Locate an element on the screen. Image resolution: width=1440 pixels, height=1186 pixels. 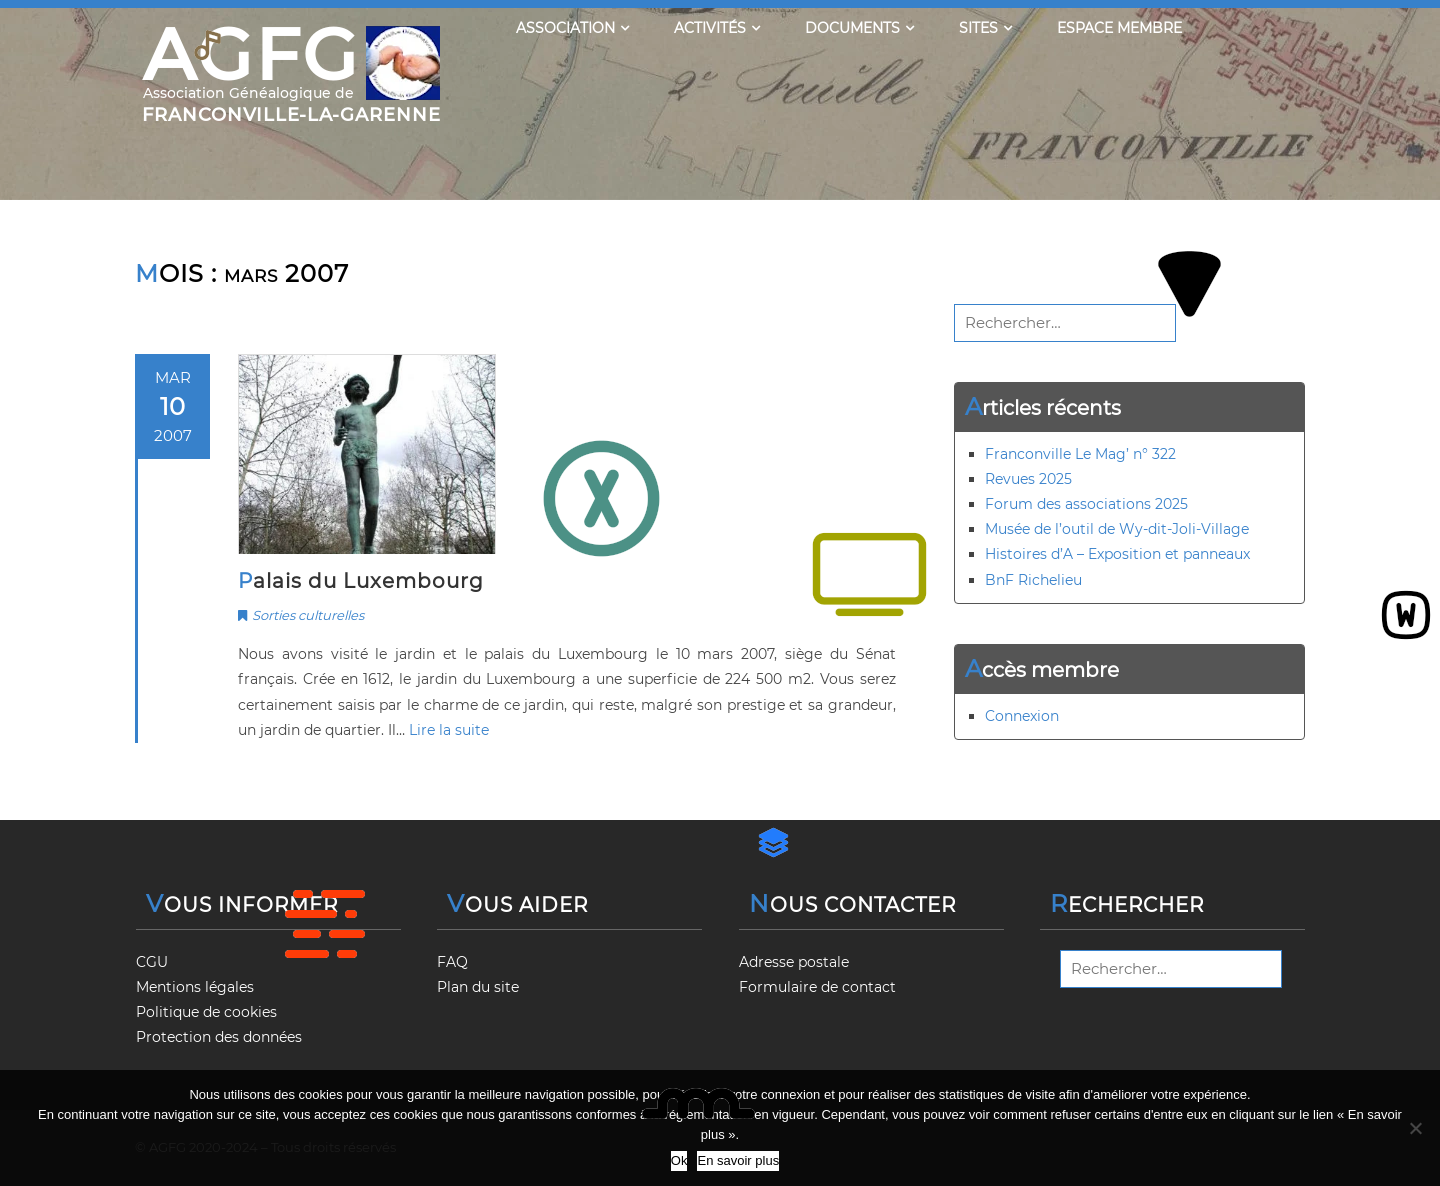
indicates misty or foggy weather conditions is located at coordinates (325, 922).